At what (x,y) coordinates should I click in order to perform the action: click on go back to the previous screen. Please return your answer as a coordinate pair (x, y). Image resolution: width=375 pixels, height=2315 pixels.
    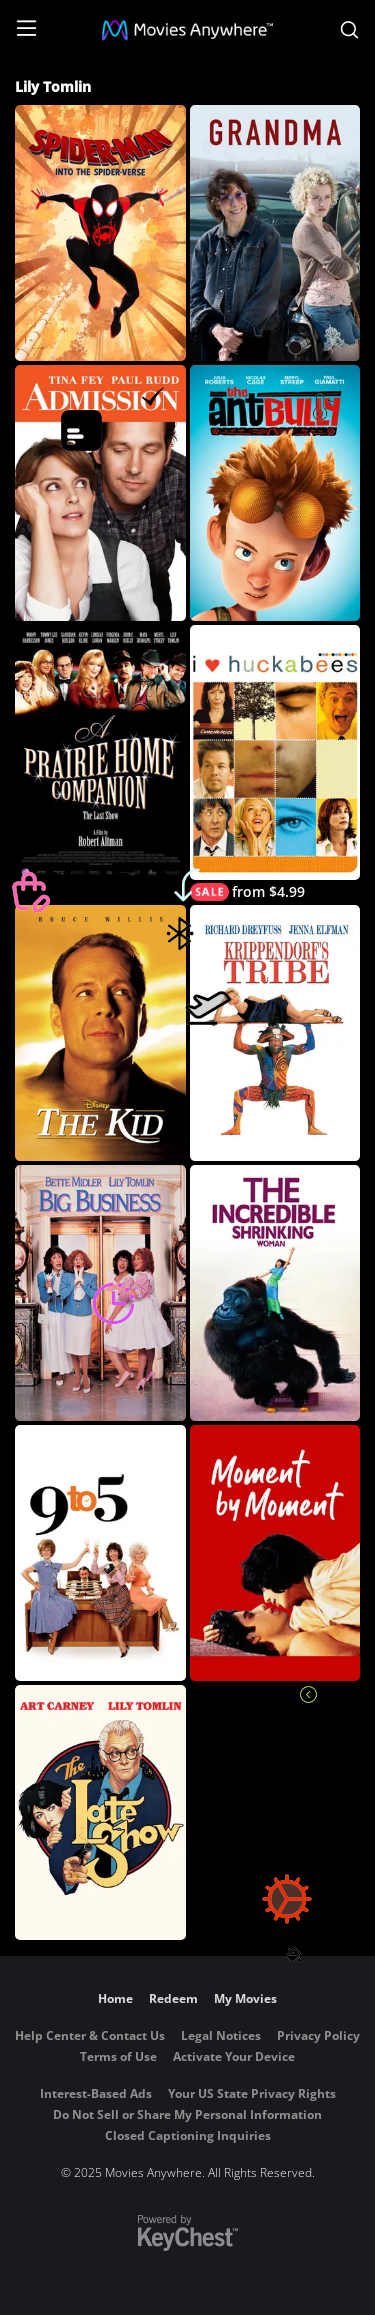
    Looking at the image, I should click on (308, 1694).